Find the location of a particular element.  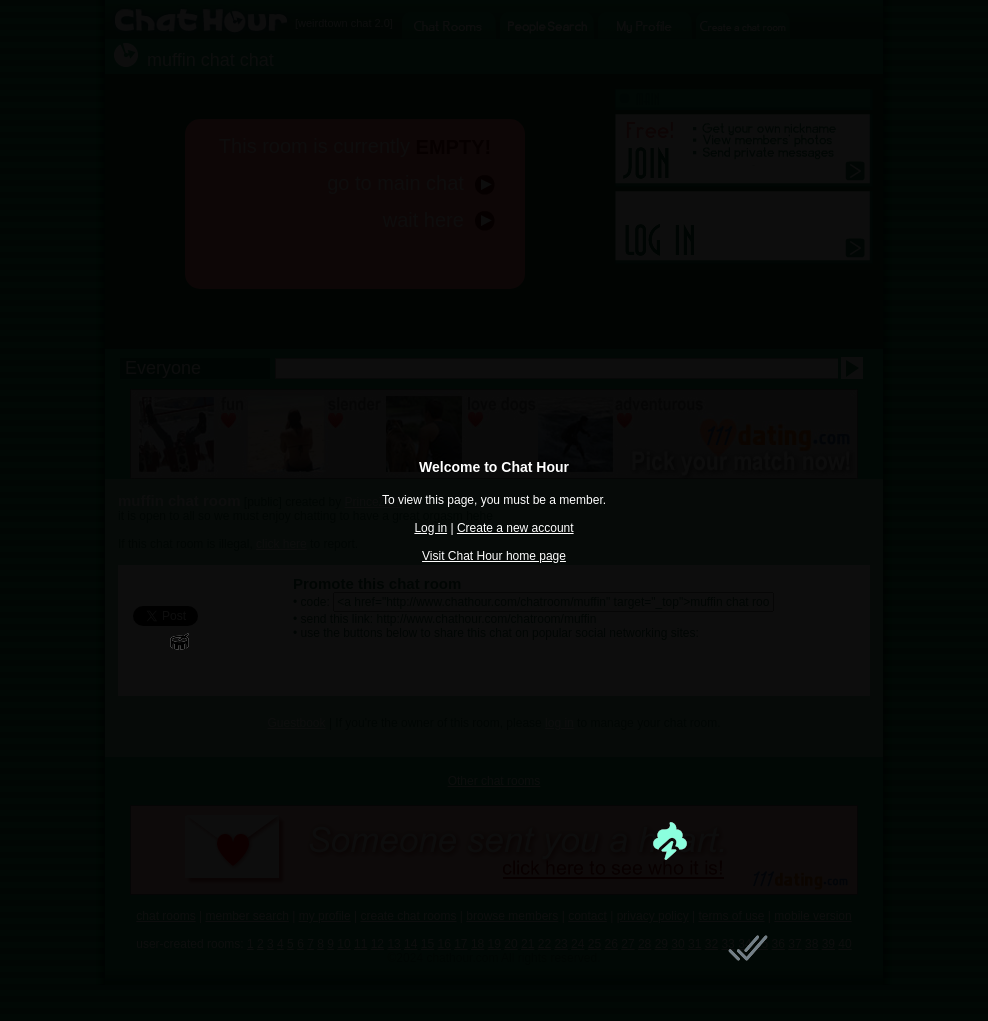

indicates message has been read is located at coordinates (748, 948).